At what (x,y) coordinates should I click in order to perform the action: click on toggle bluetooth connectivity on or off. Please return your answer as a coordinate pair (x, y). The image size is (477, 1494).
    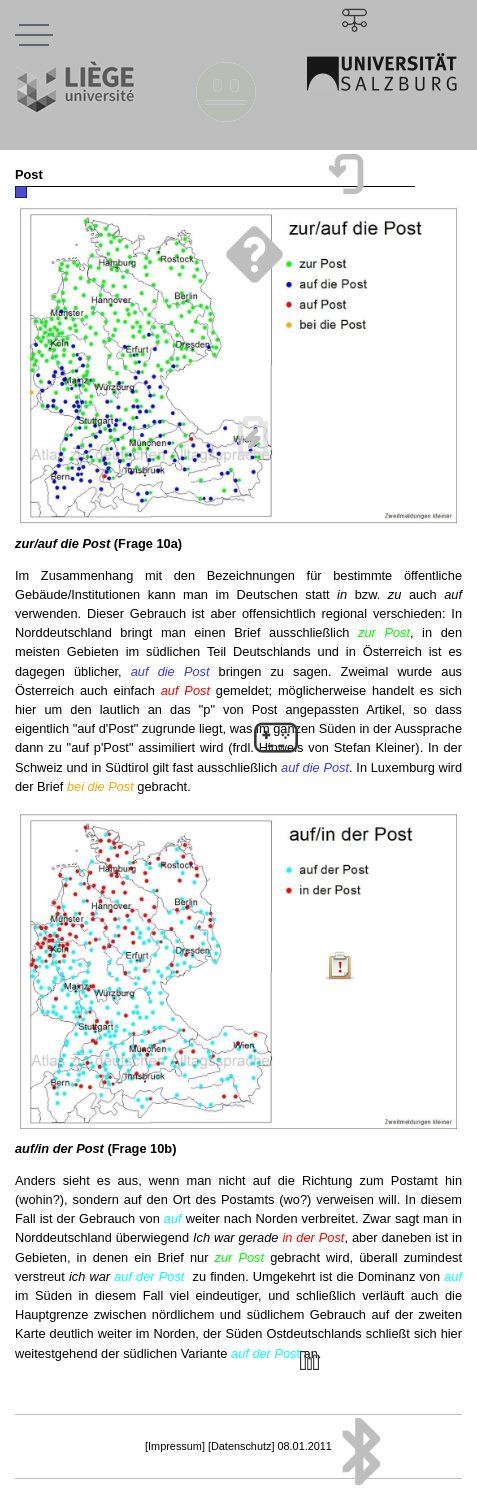
    Looking at the image, I should click on (363, 1451).